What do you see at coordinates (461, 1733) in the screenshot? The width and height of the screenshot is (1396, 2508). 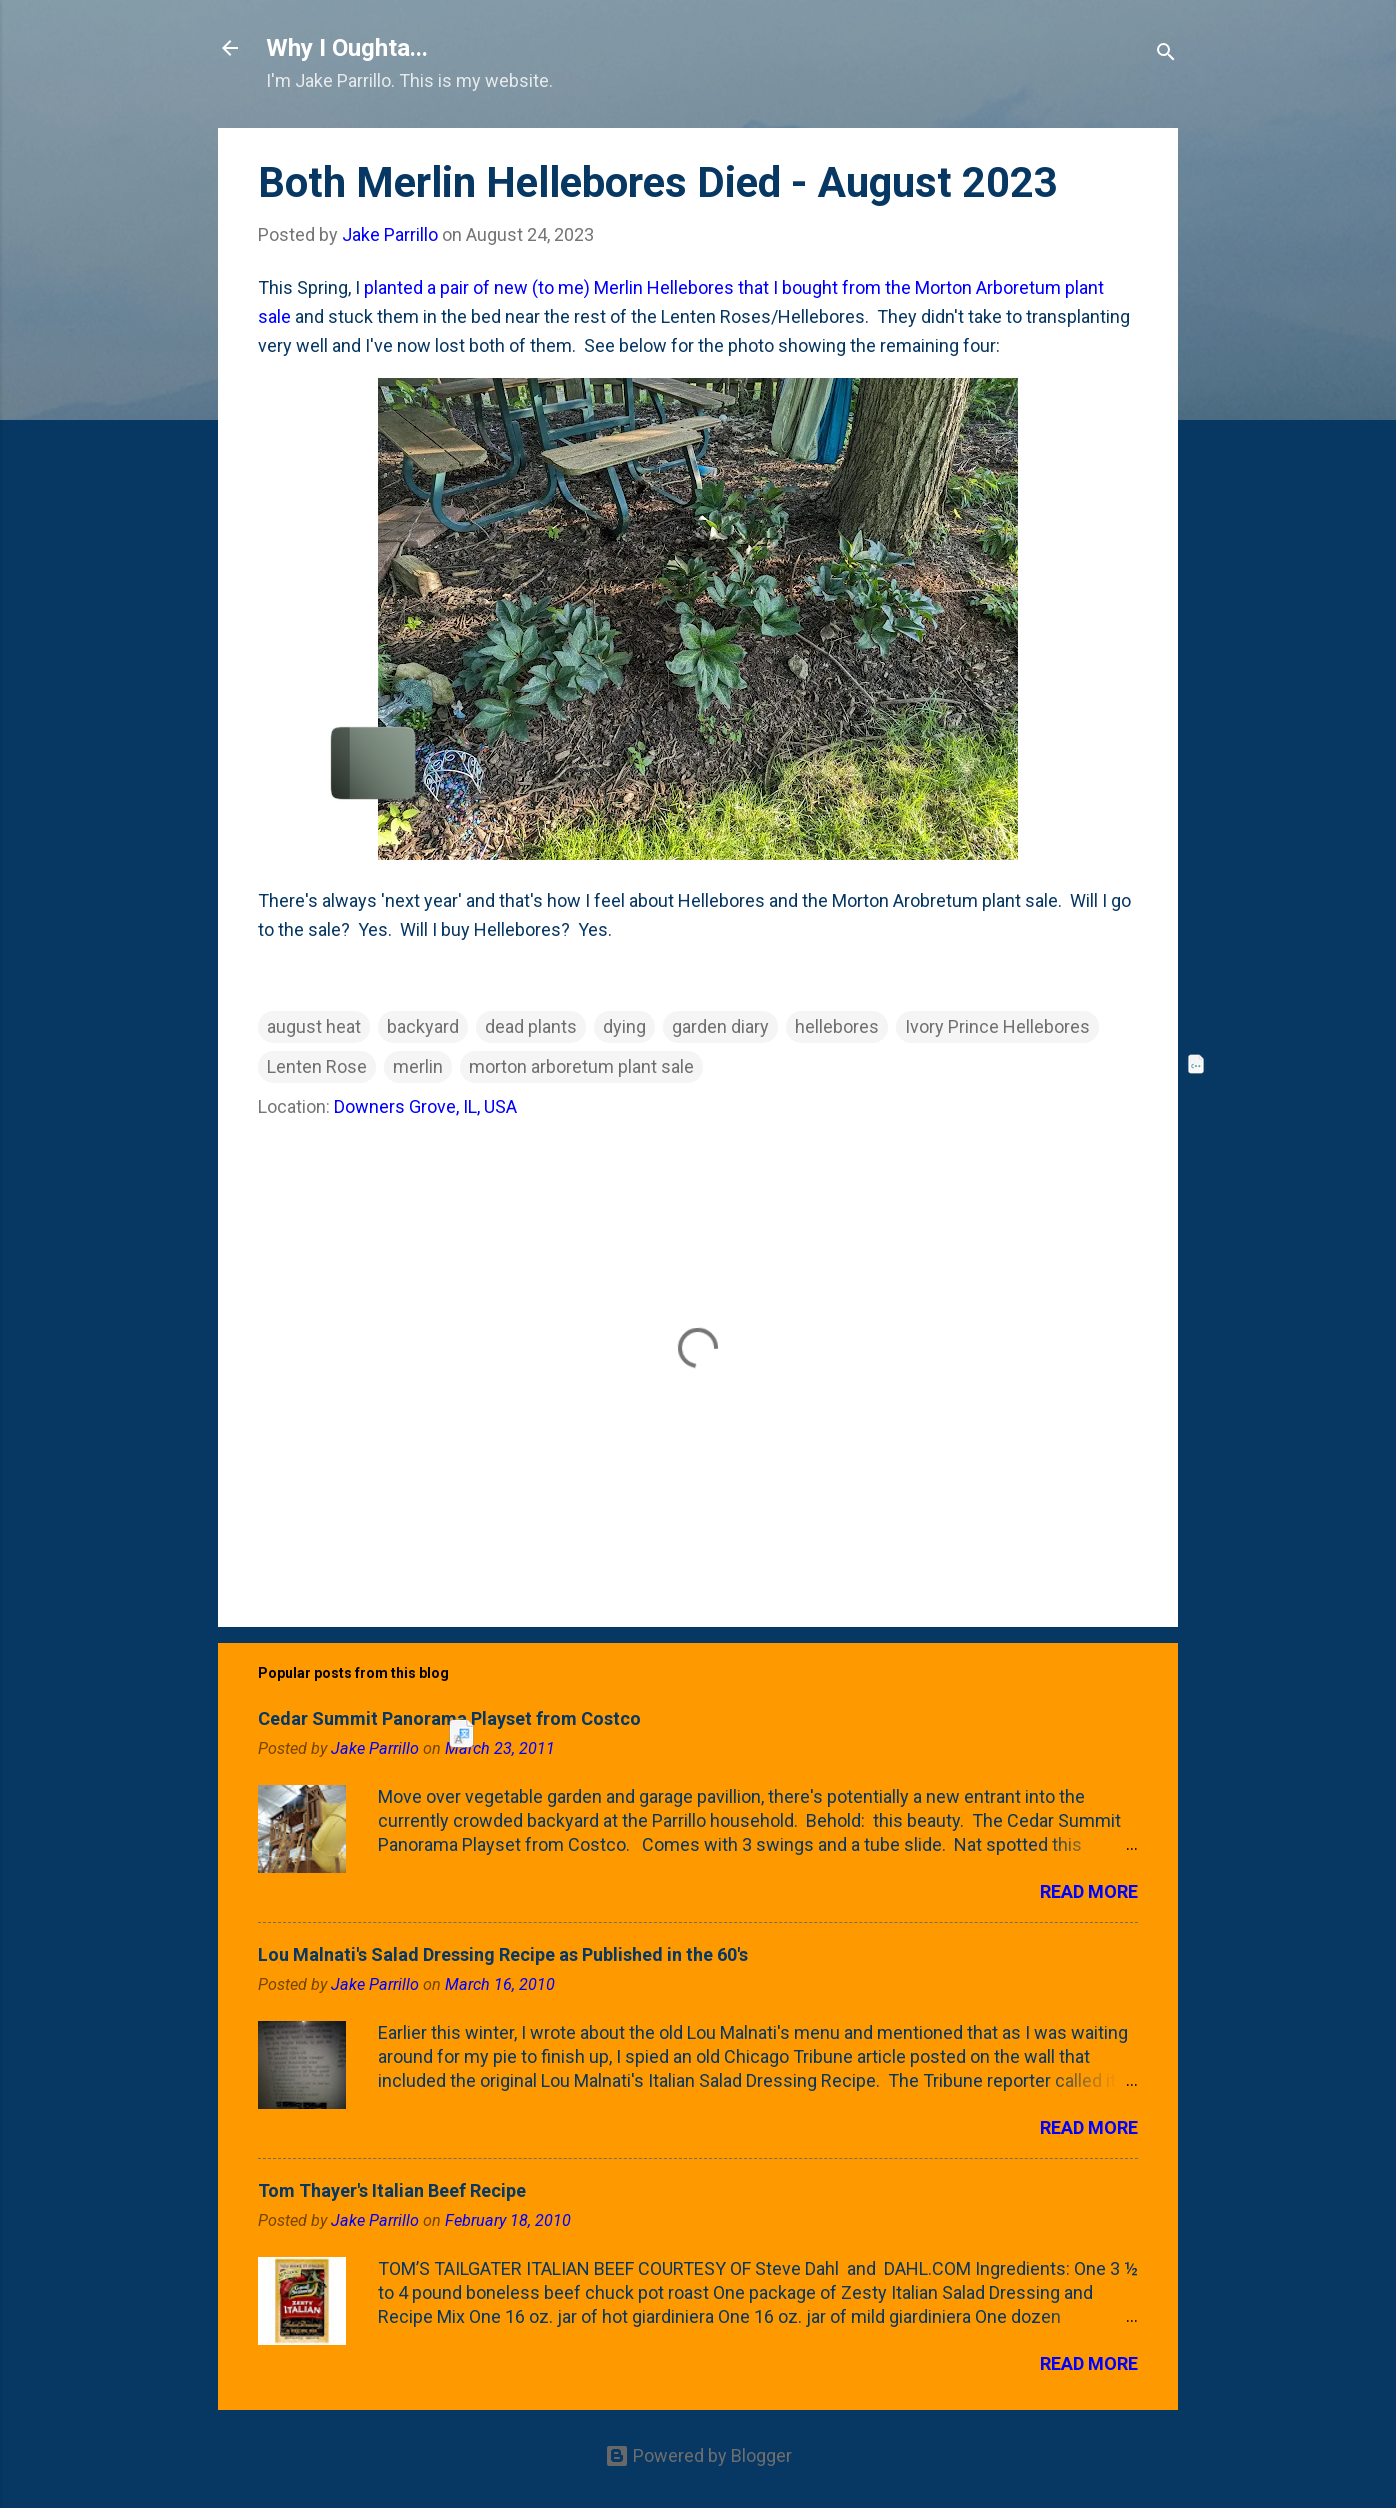 I see `a gettext translation file for software localization` at bounding box center [461, 1733].